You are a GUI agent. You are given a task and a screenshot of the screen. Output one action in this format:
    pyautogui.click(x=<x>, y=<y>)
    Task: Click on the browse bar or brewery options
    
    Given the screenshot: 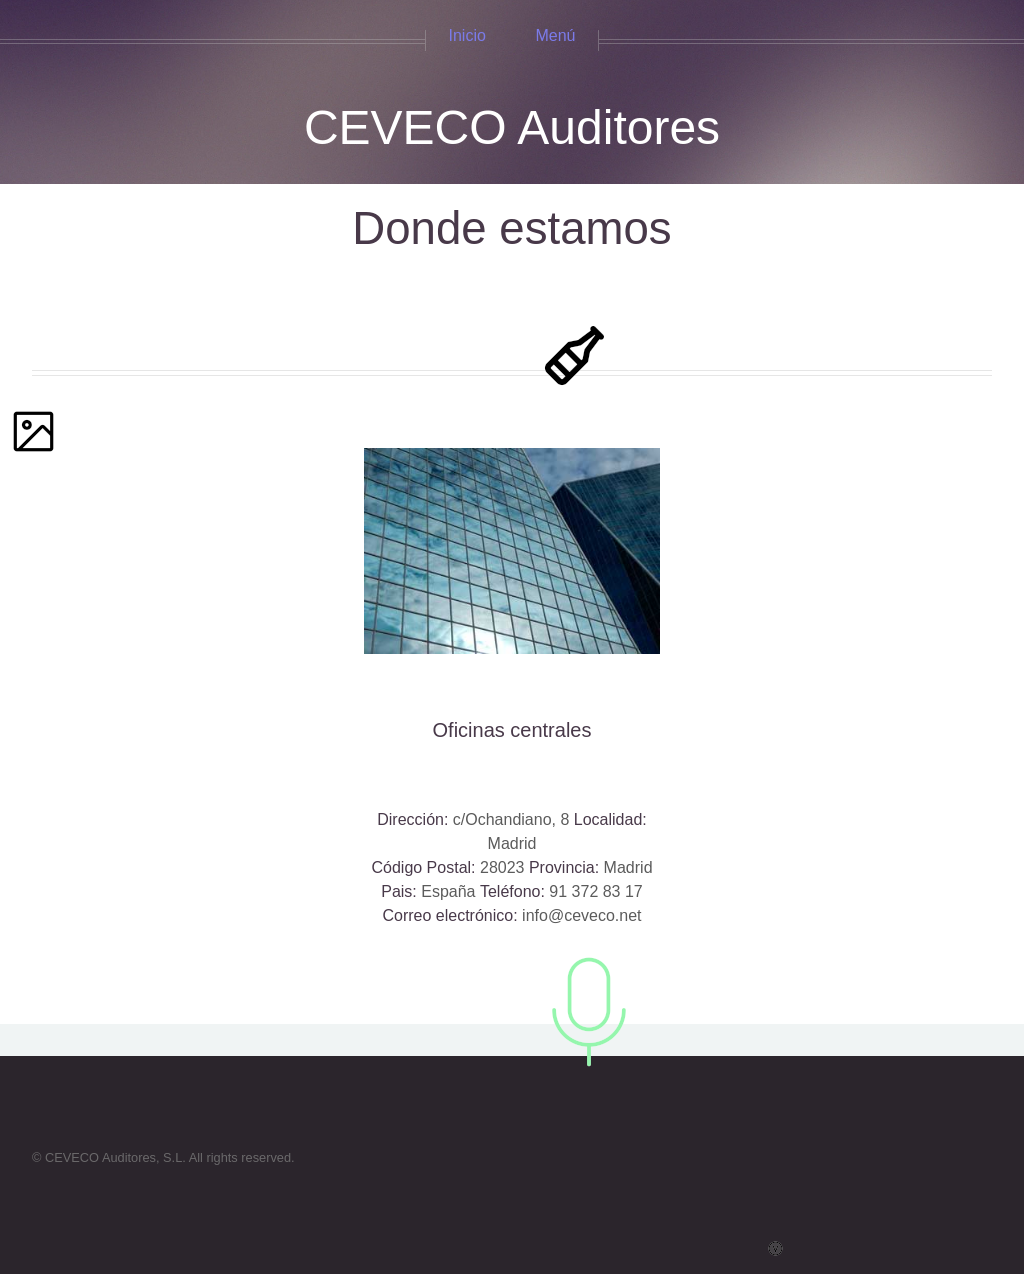 What is the action you would take?
    pyautogui.click(x=573, y=356)
    